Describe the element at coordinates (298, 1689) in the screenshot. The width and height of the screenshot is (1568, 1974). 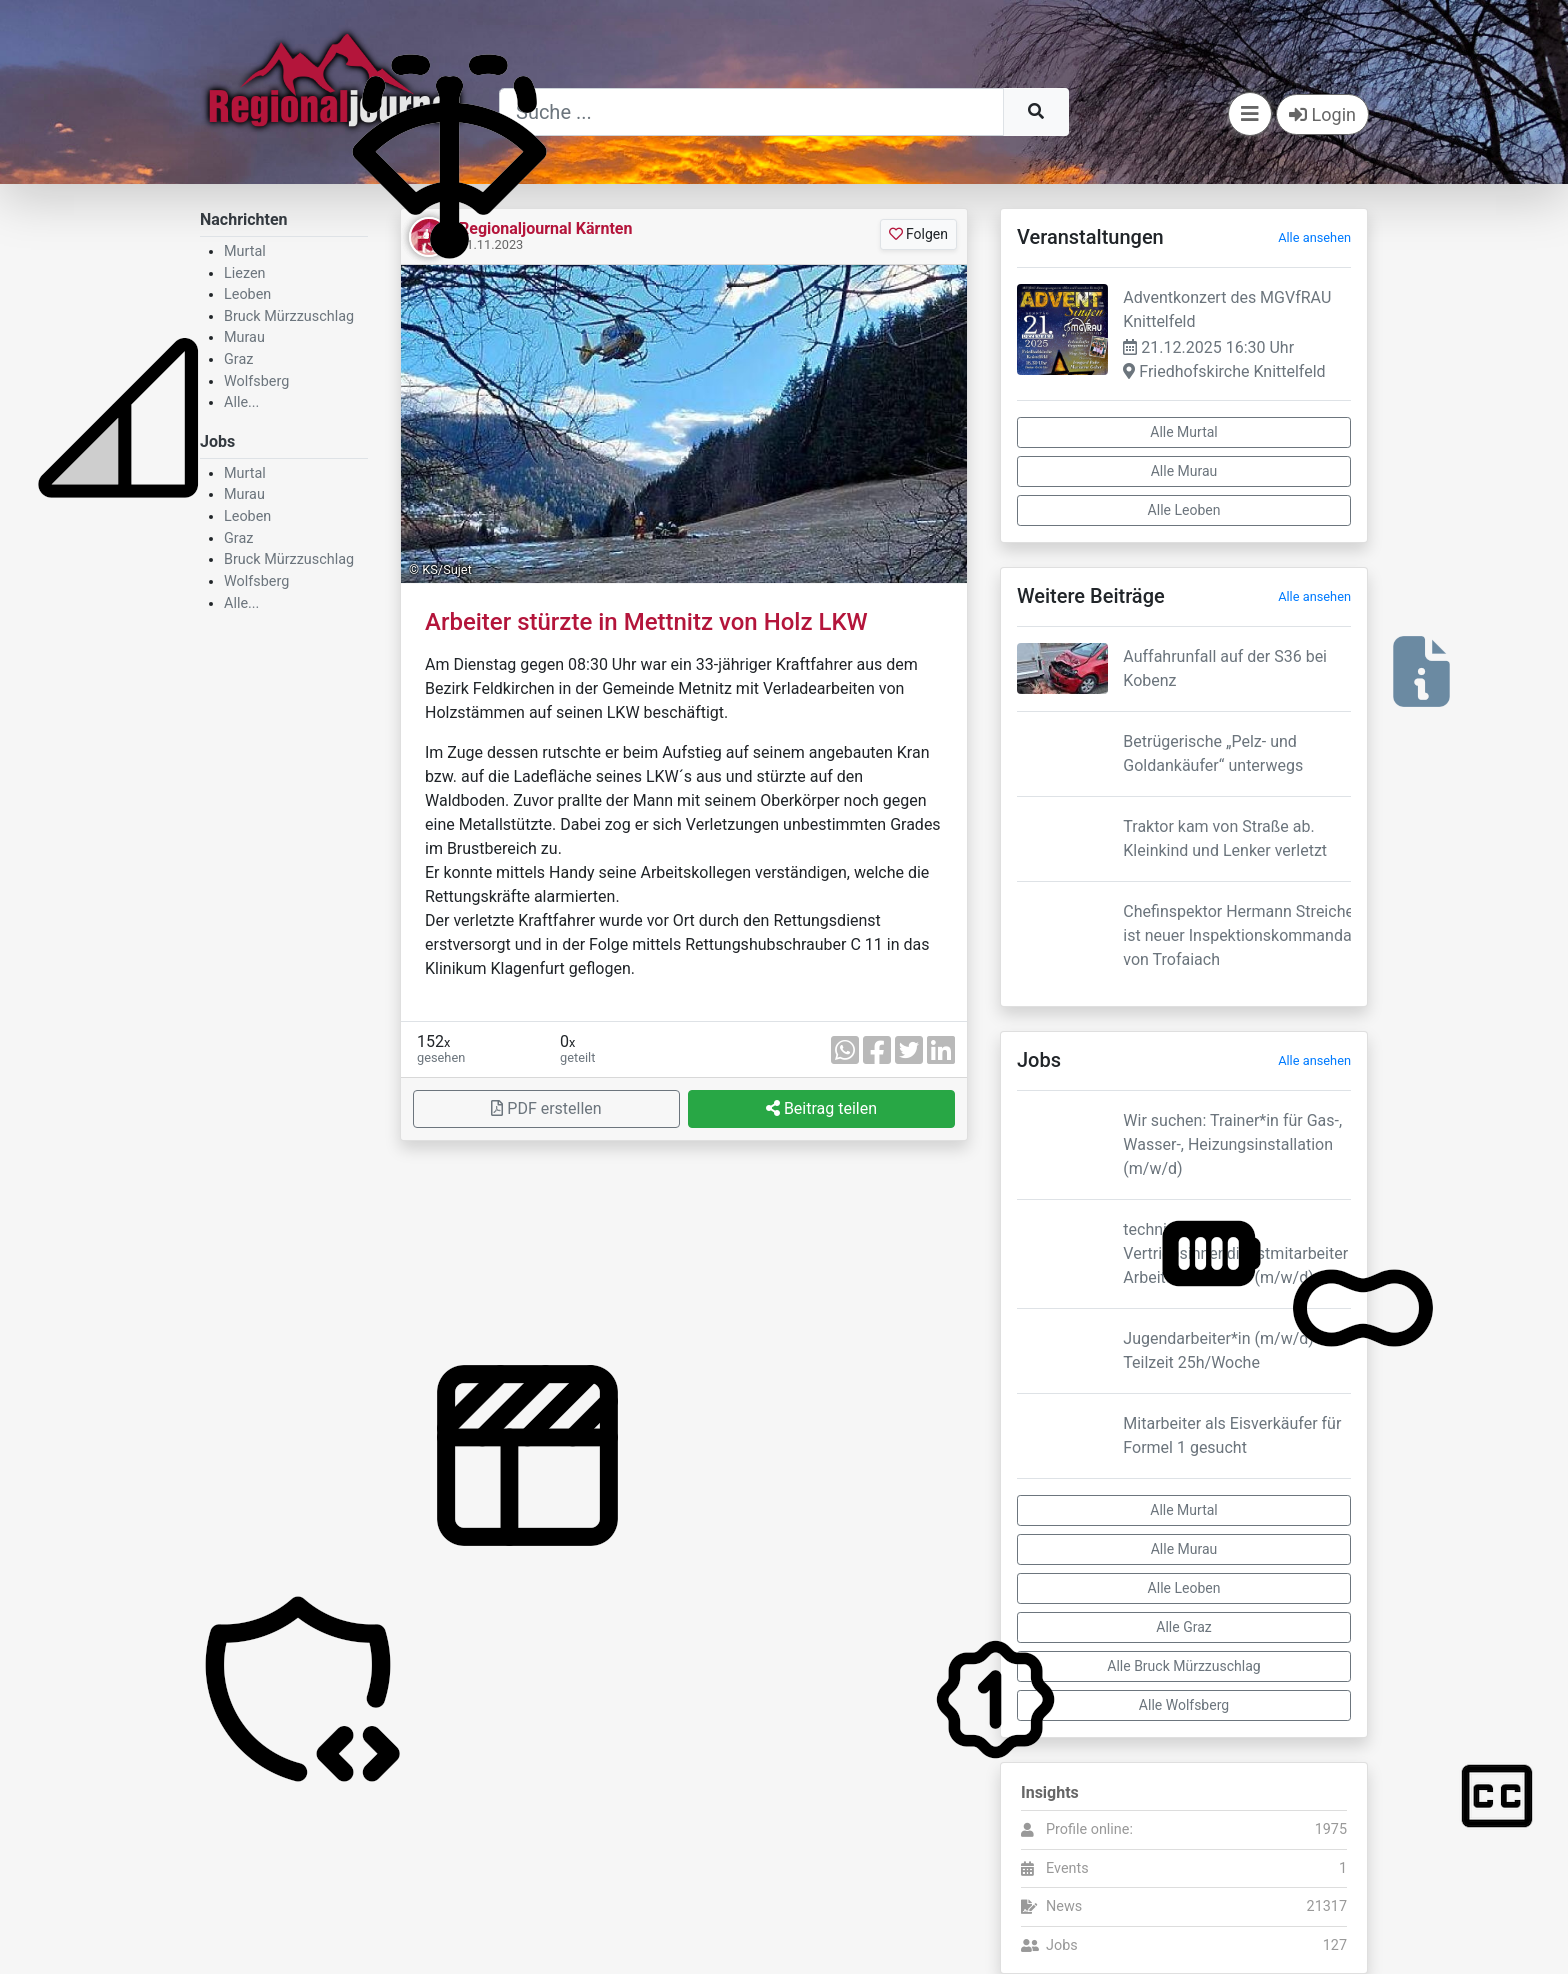
I see `access security code settings` at that location.